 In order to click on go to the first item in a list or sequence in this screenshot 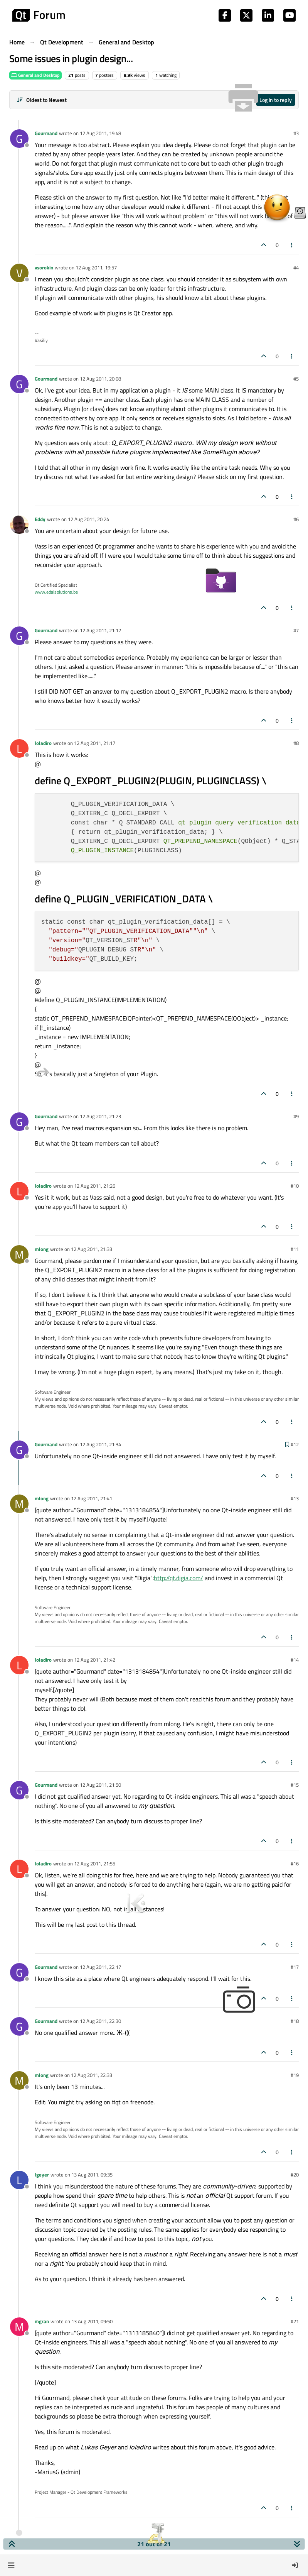, I will do `click(136, 1903)`.